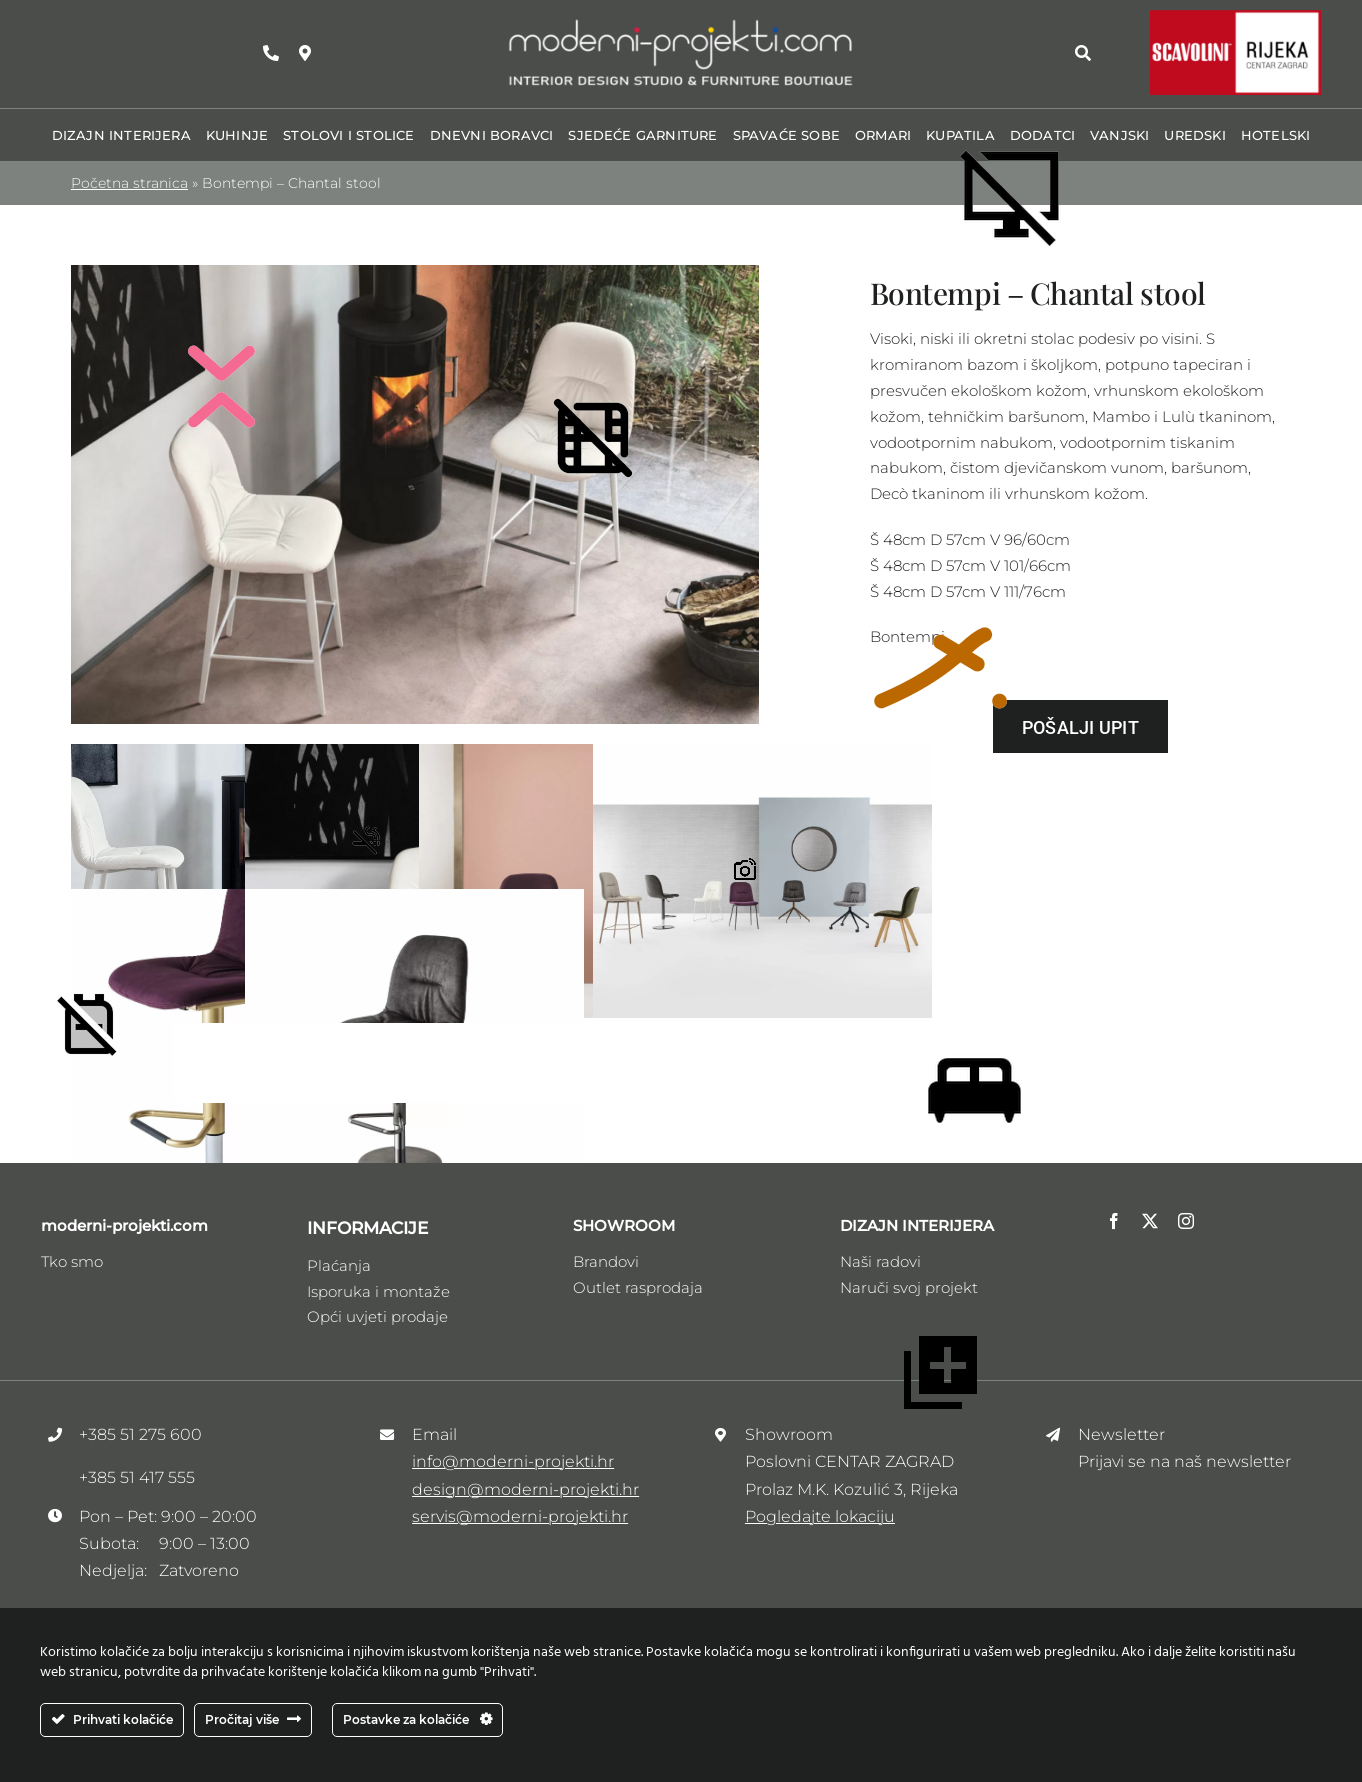 The image size is (1362, 1782). I want to click on view hotel room or accommodation options, so click(974, 1090).